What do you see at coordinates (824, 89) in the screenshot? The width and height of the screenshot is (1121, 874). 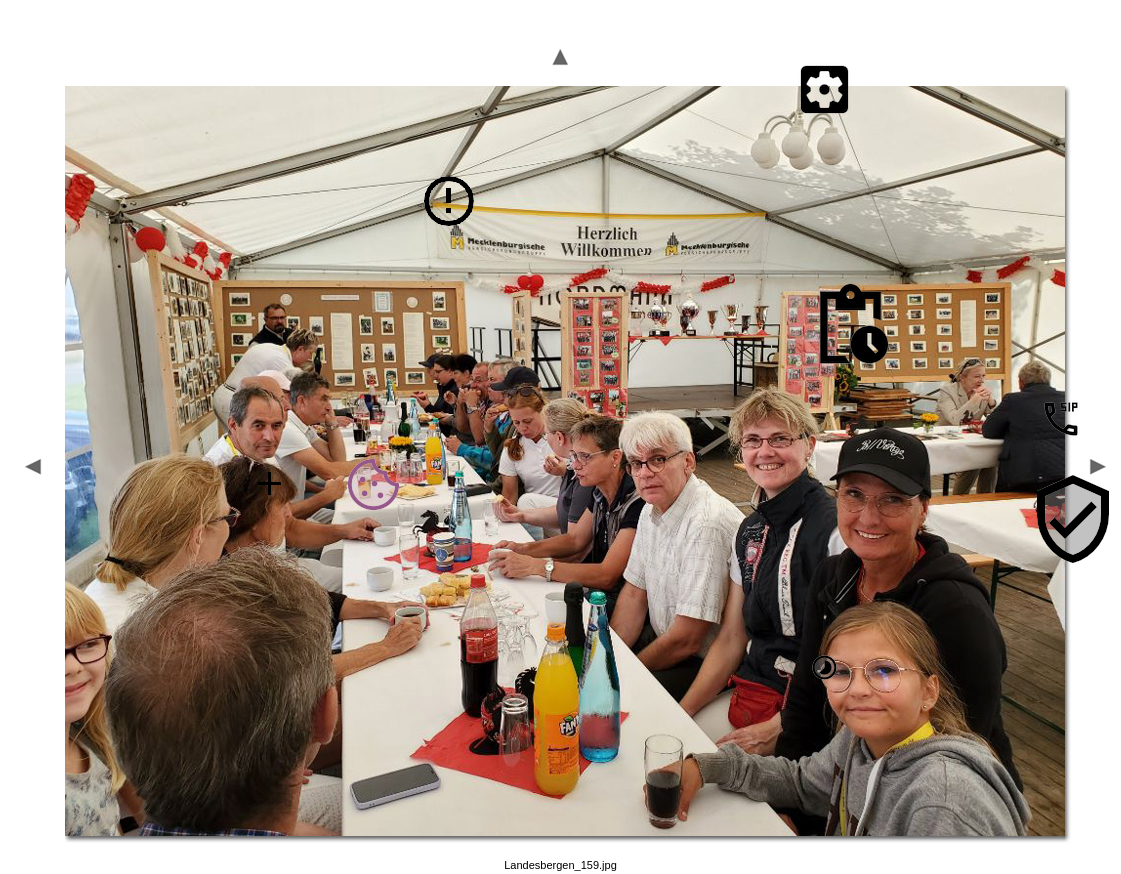 I see `access application settings` at bounding box center [824, 89].